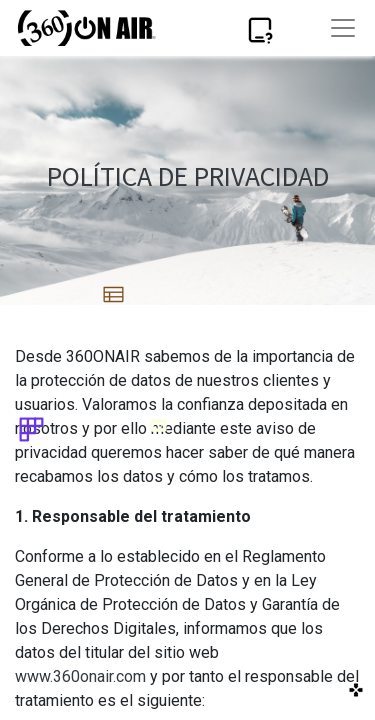 This screenshot has height=720, width=375. Describe the element at coordinates (31, 429) in the screenshot. I see `view cohort analysis chart` at that location.